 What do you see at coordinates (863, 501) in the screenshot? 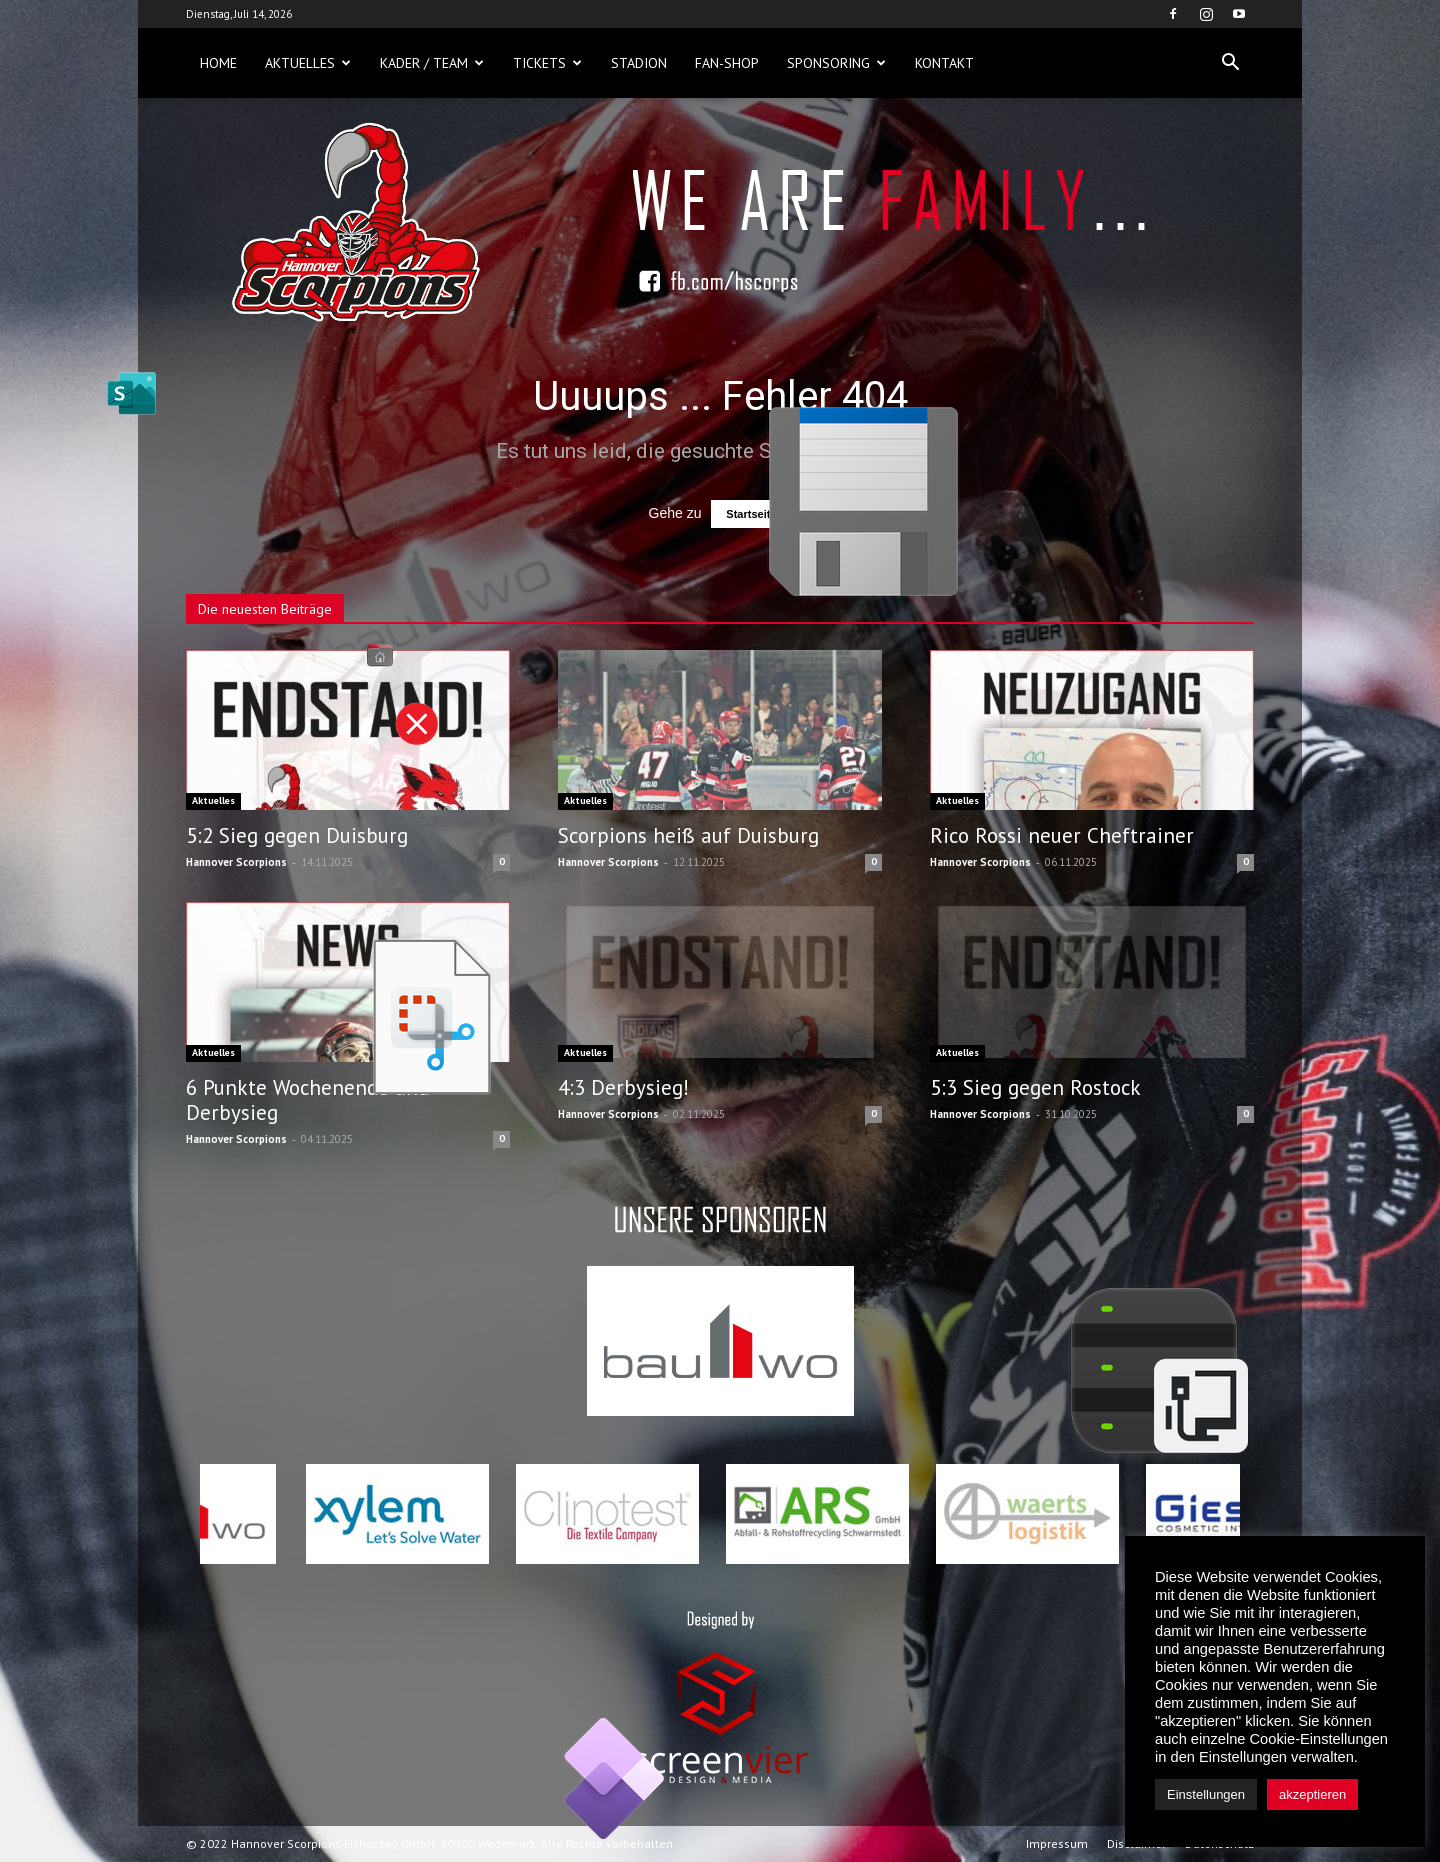
I see `save the current file or document` at bounding box center [863, 501].